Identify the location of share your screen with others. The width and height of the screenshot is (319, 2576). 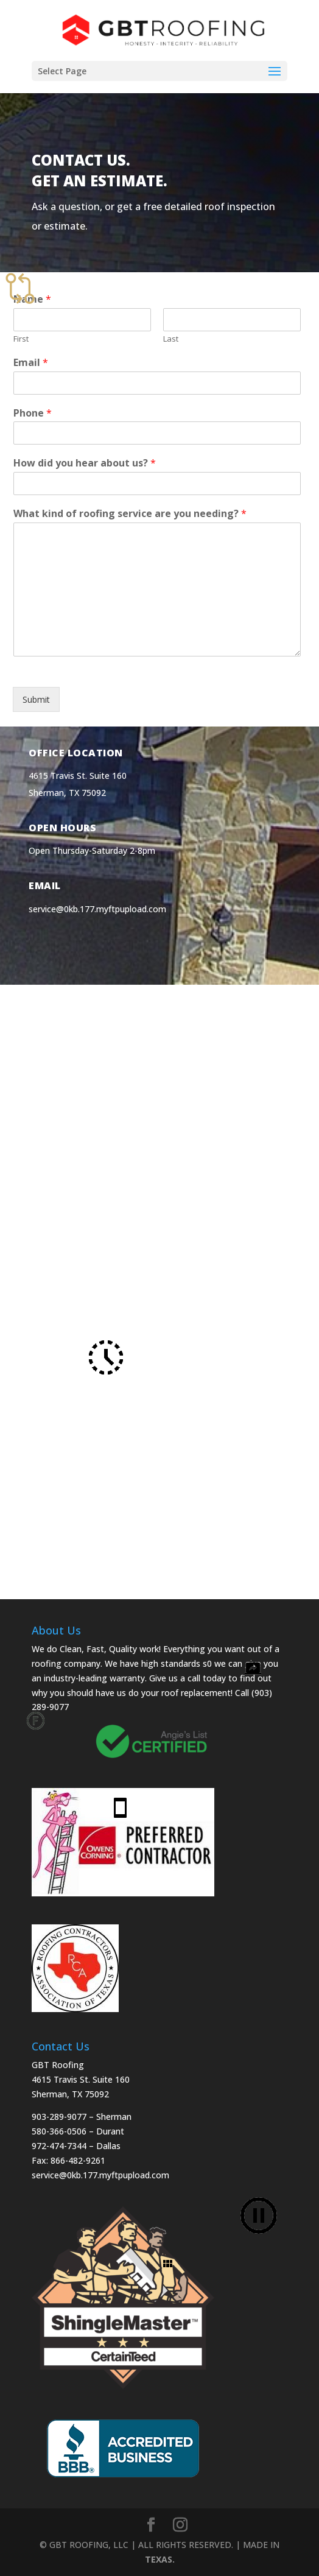
(253, 1668).